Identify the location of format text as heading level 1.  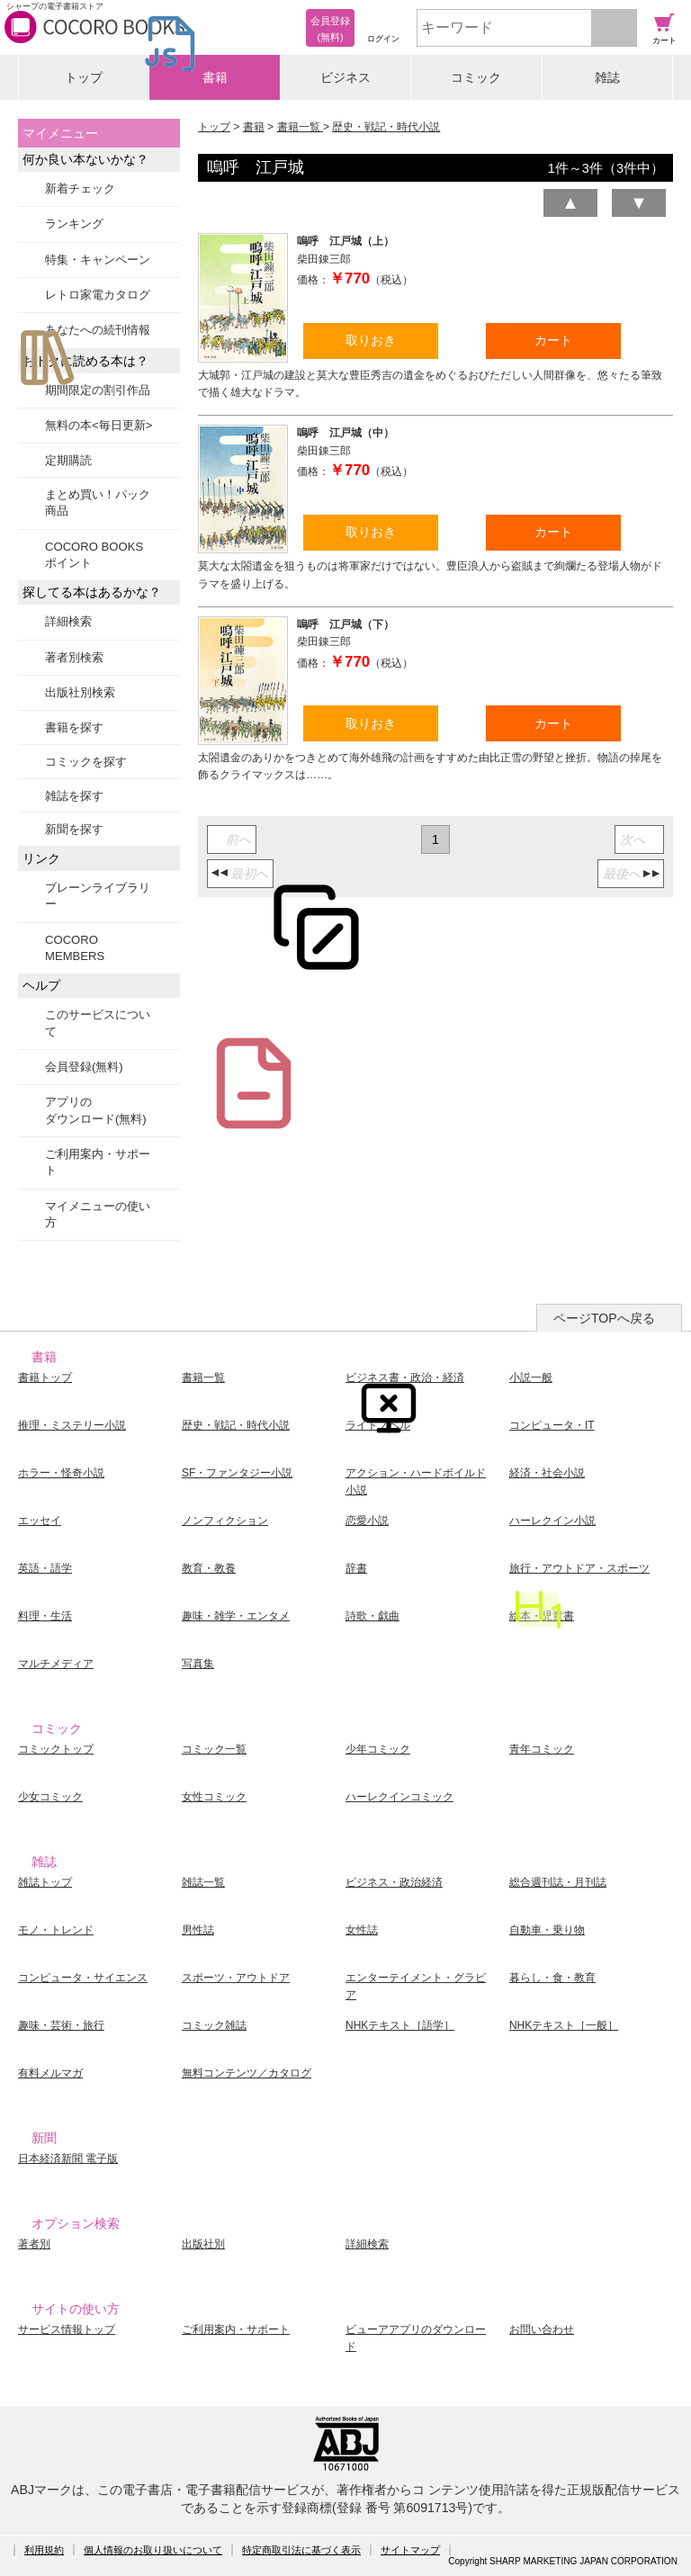
(537, 1609).